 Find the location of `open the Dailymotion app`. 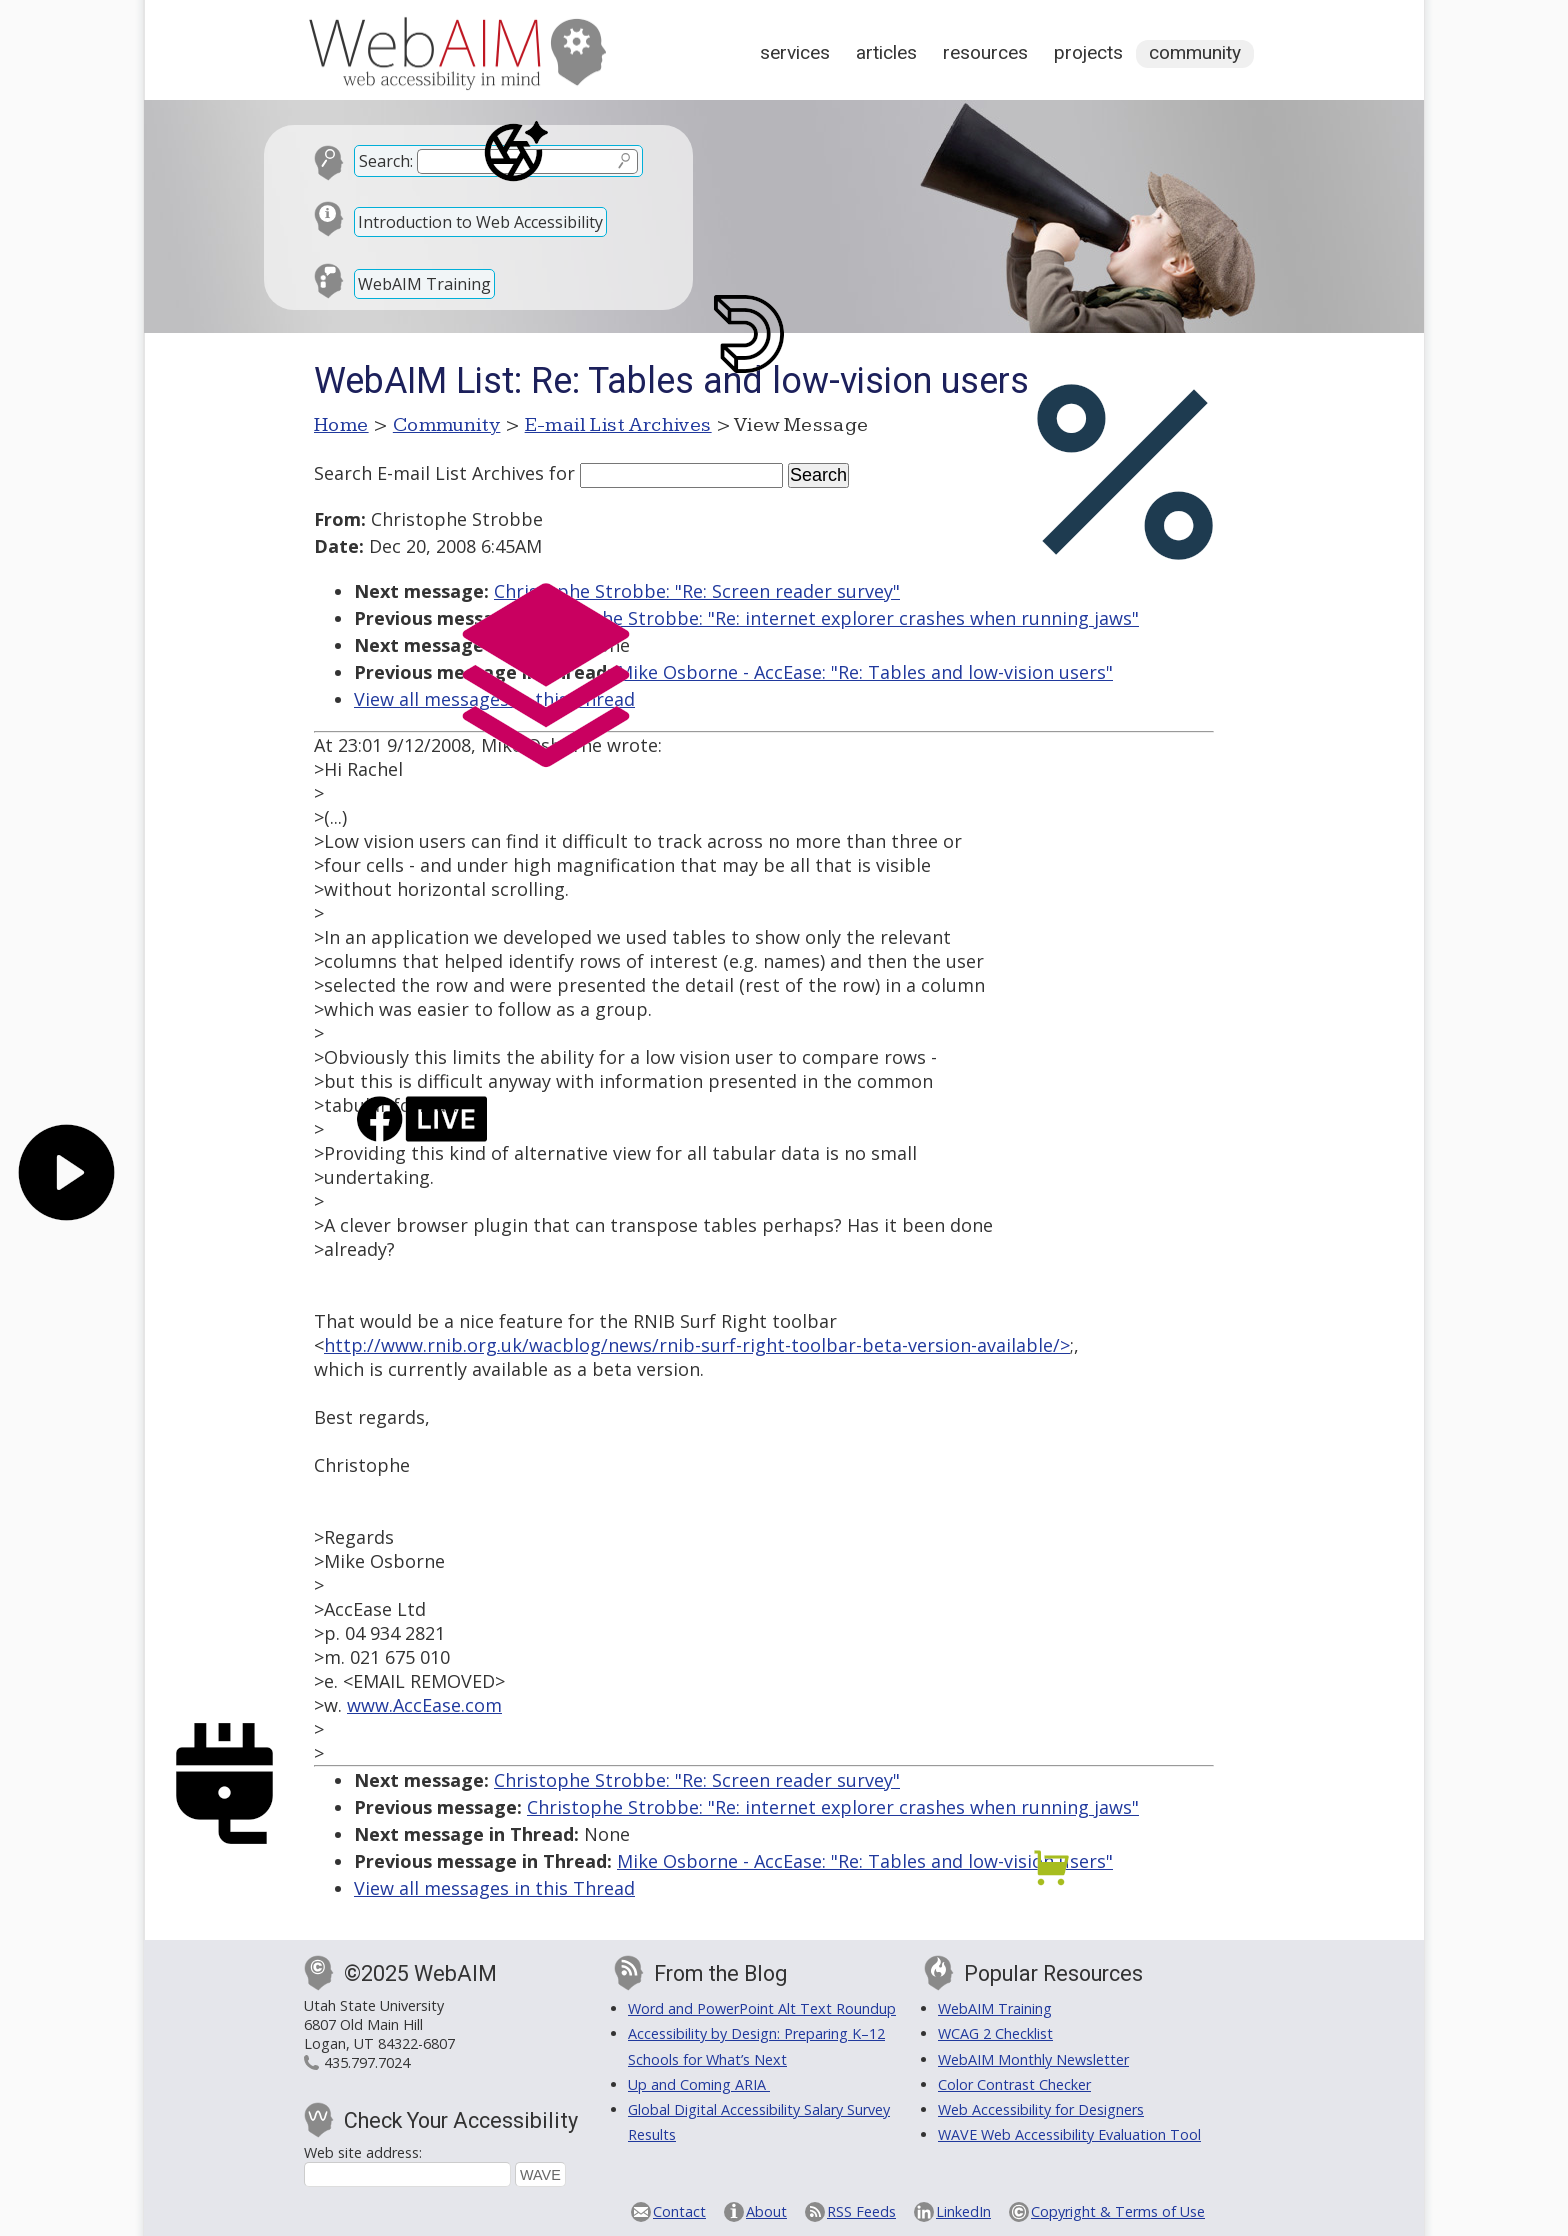

open the Dailymotion app is located at coordinates (749, 334).